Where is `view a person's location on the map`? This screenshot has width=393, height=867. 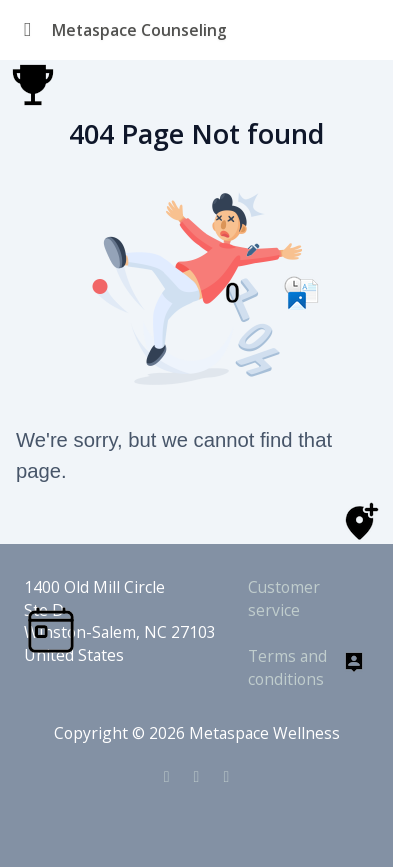
view a person's location on the map is located at coordinates (354, 662).